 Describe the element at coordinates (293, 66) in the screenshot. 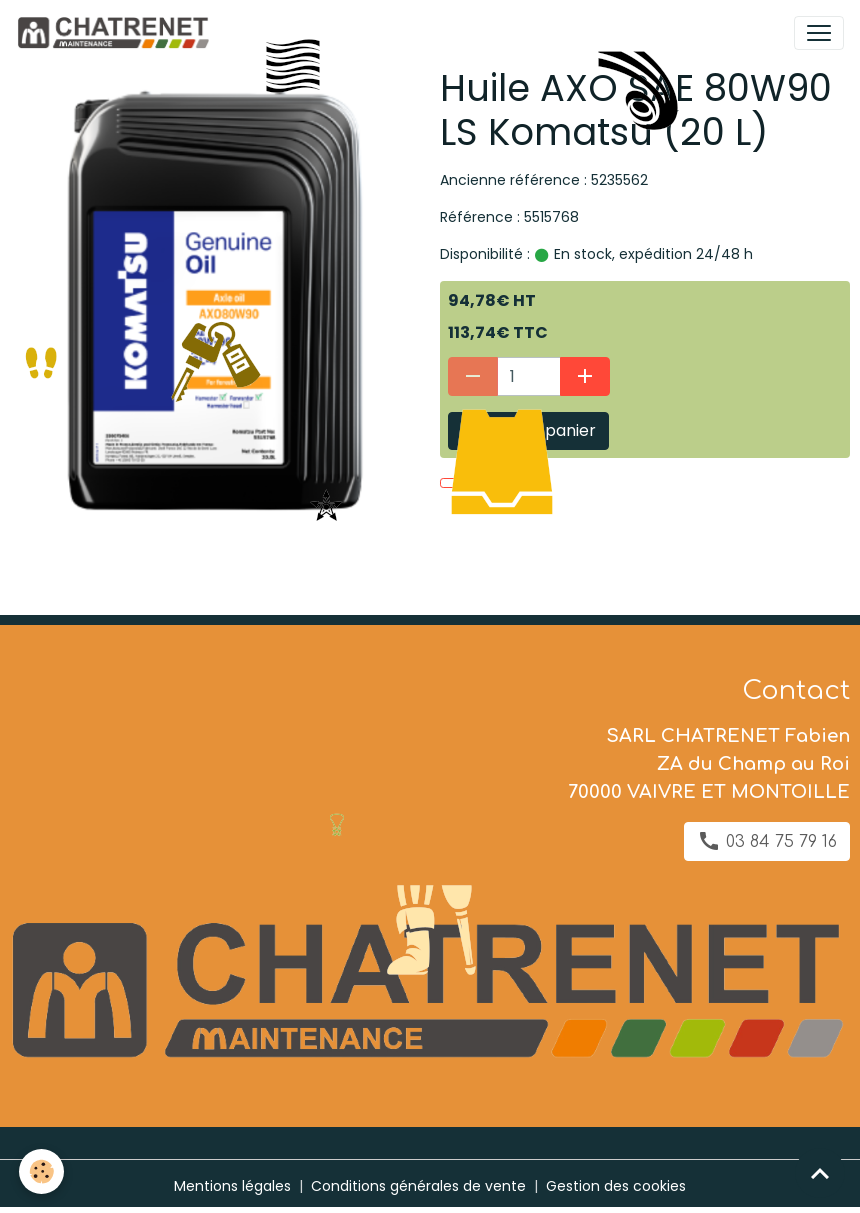

I see `indicates water or fluid dynamics in a game` at that location.